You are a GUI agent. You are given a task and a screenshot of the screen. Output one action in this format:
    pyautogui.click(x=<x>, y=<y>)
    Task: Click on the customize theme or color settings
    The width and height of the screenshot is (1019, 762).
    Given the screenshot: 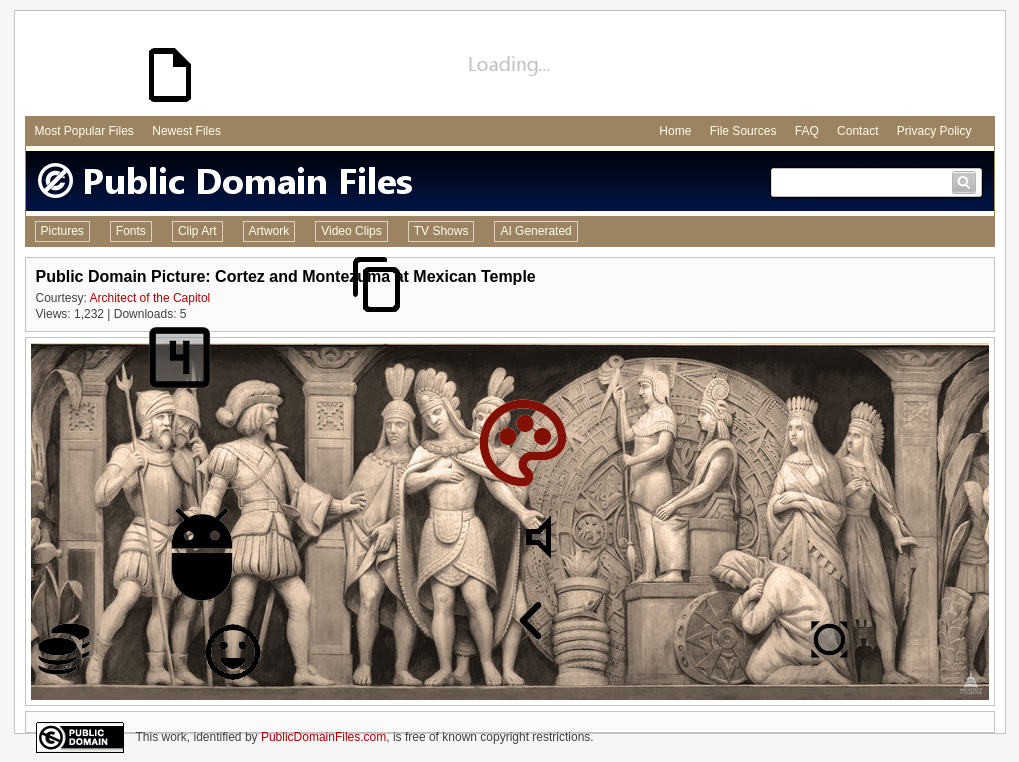 What is the action you would take?
    pyautogui.click(x=523, y=443)
    